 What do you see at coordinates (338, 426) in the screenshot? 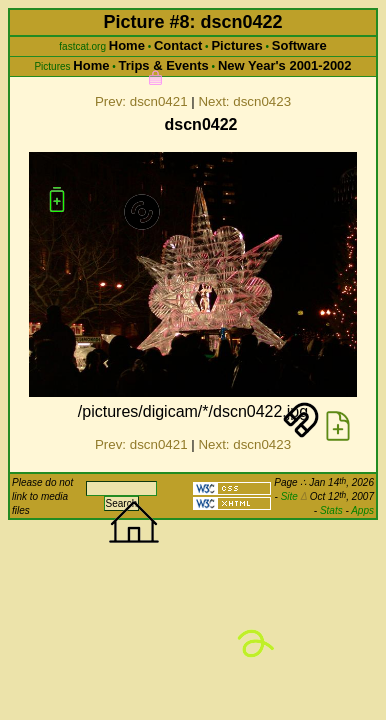
I see `create a new document` at bounding box center [338, 426].